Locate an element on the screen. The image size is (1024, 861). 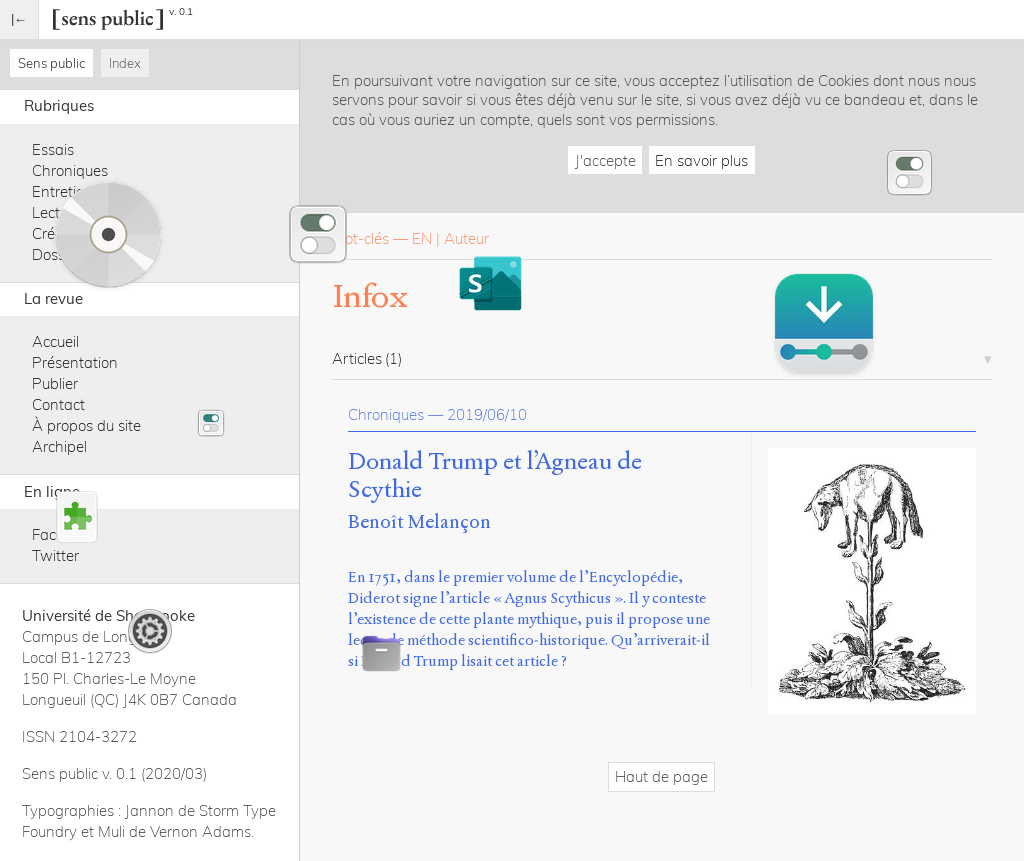
open unity tweak tool settings is located at coordinates (318, 234).